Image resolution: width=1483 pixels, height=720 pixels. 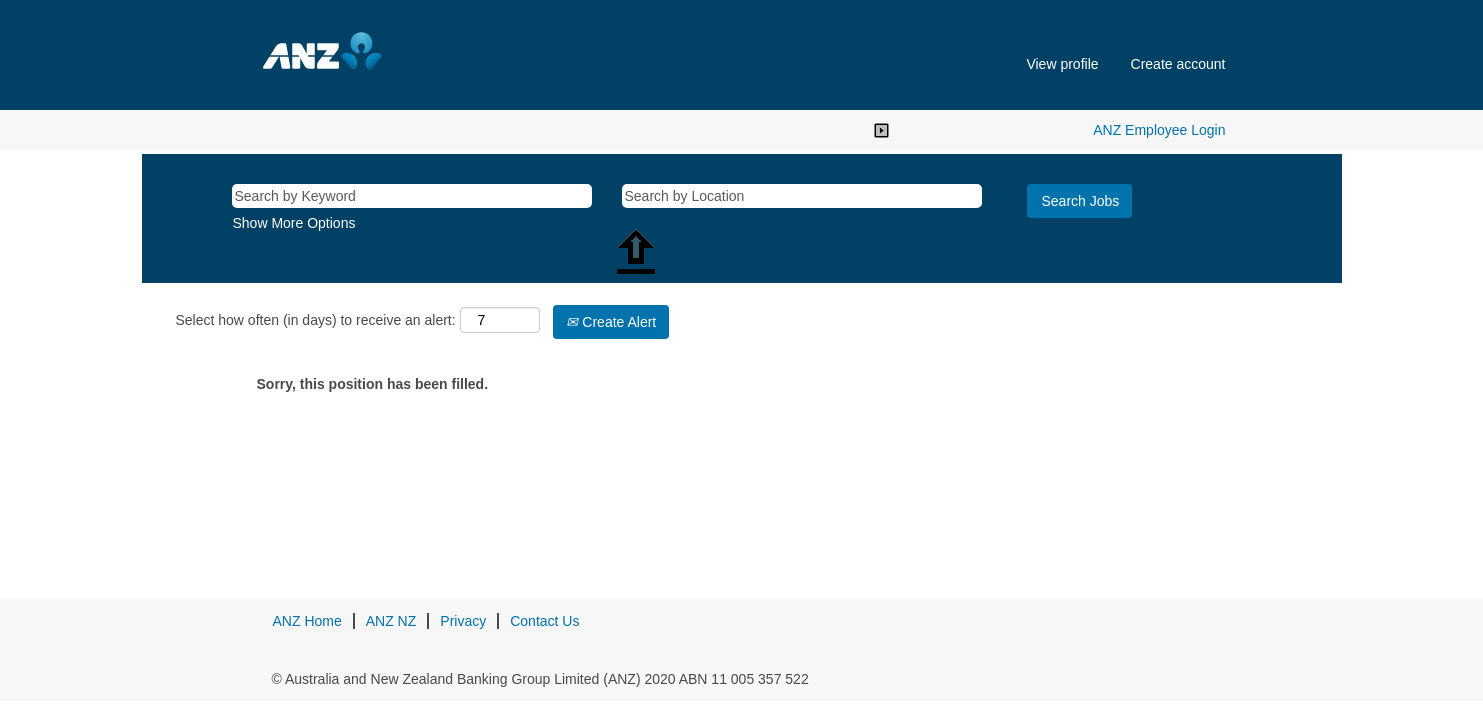 I want to click on upload a file from your device, so click(x=636, y=253).